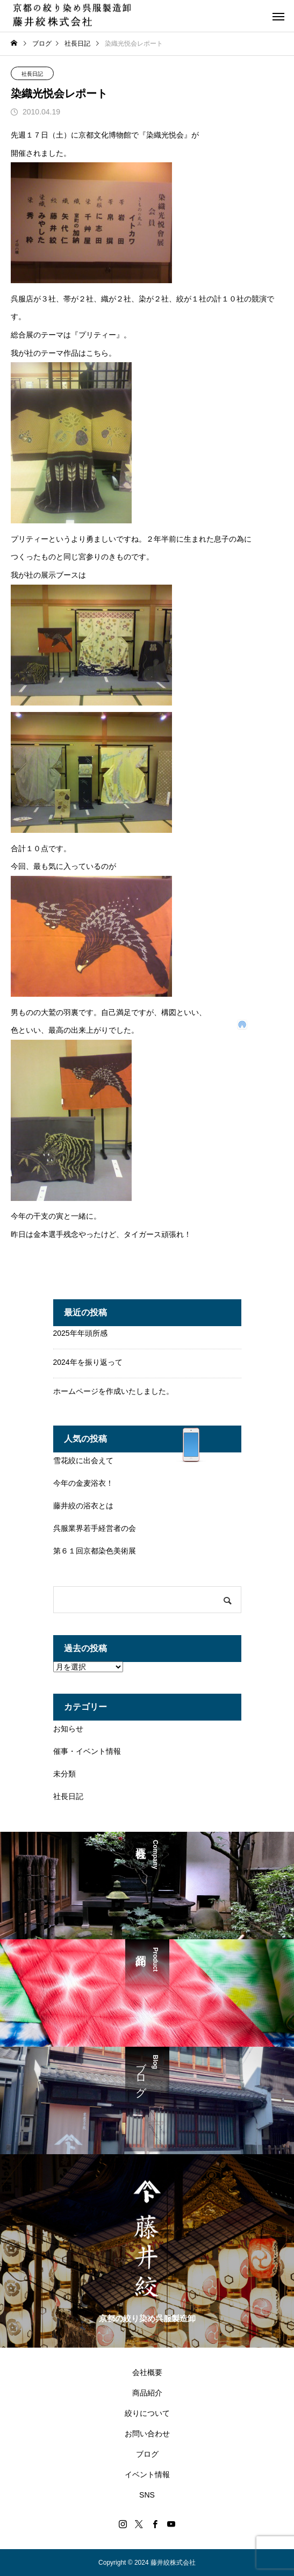 This screenshot has width=294, height=2576. Describe the element at coordinates (191, 1445) in the screenshot. I see `iPod Touch device connected` at that location.